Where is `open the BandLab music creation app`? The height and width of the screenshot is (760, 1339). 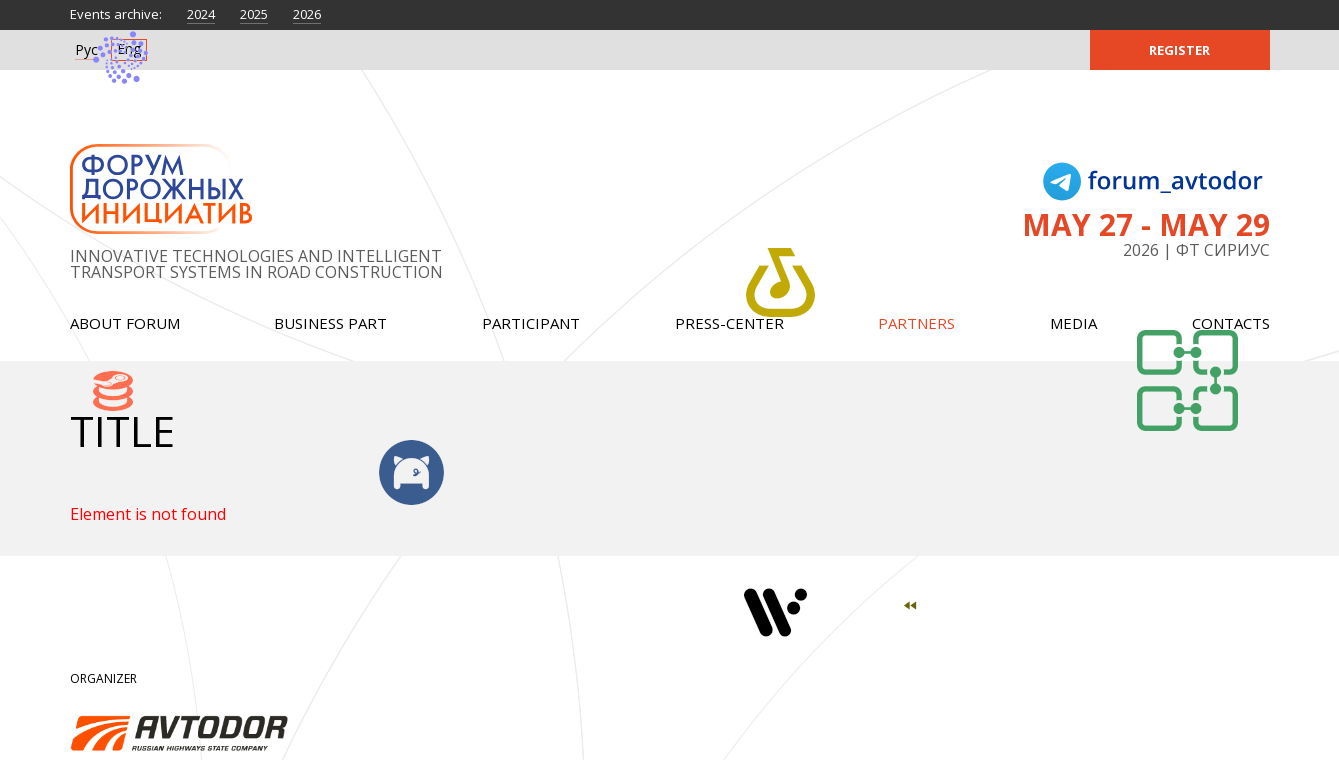
open the BandLab music creation app is located at coordinates (780, 282).